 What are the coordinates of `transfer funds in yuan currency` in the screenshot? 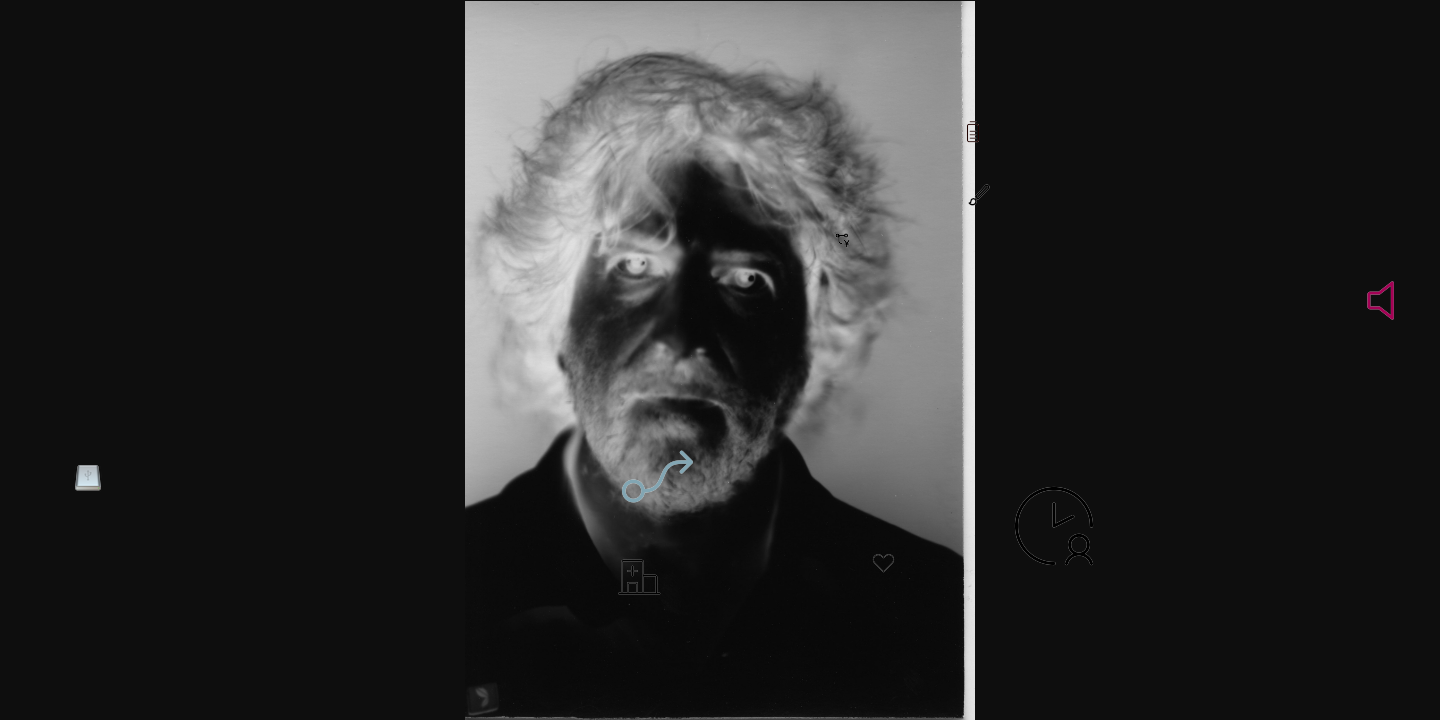 It's located at (842, 240).